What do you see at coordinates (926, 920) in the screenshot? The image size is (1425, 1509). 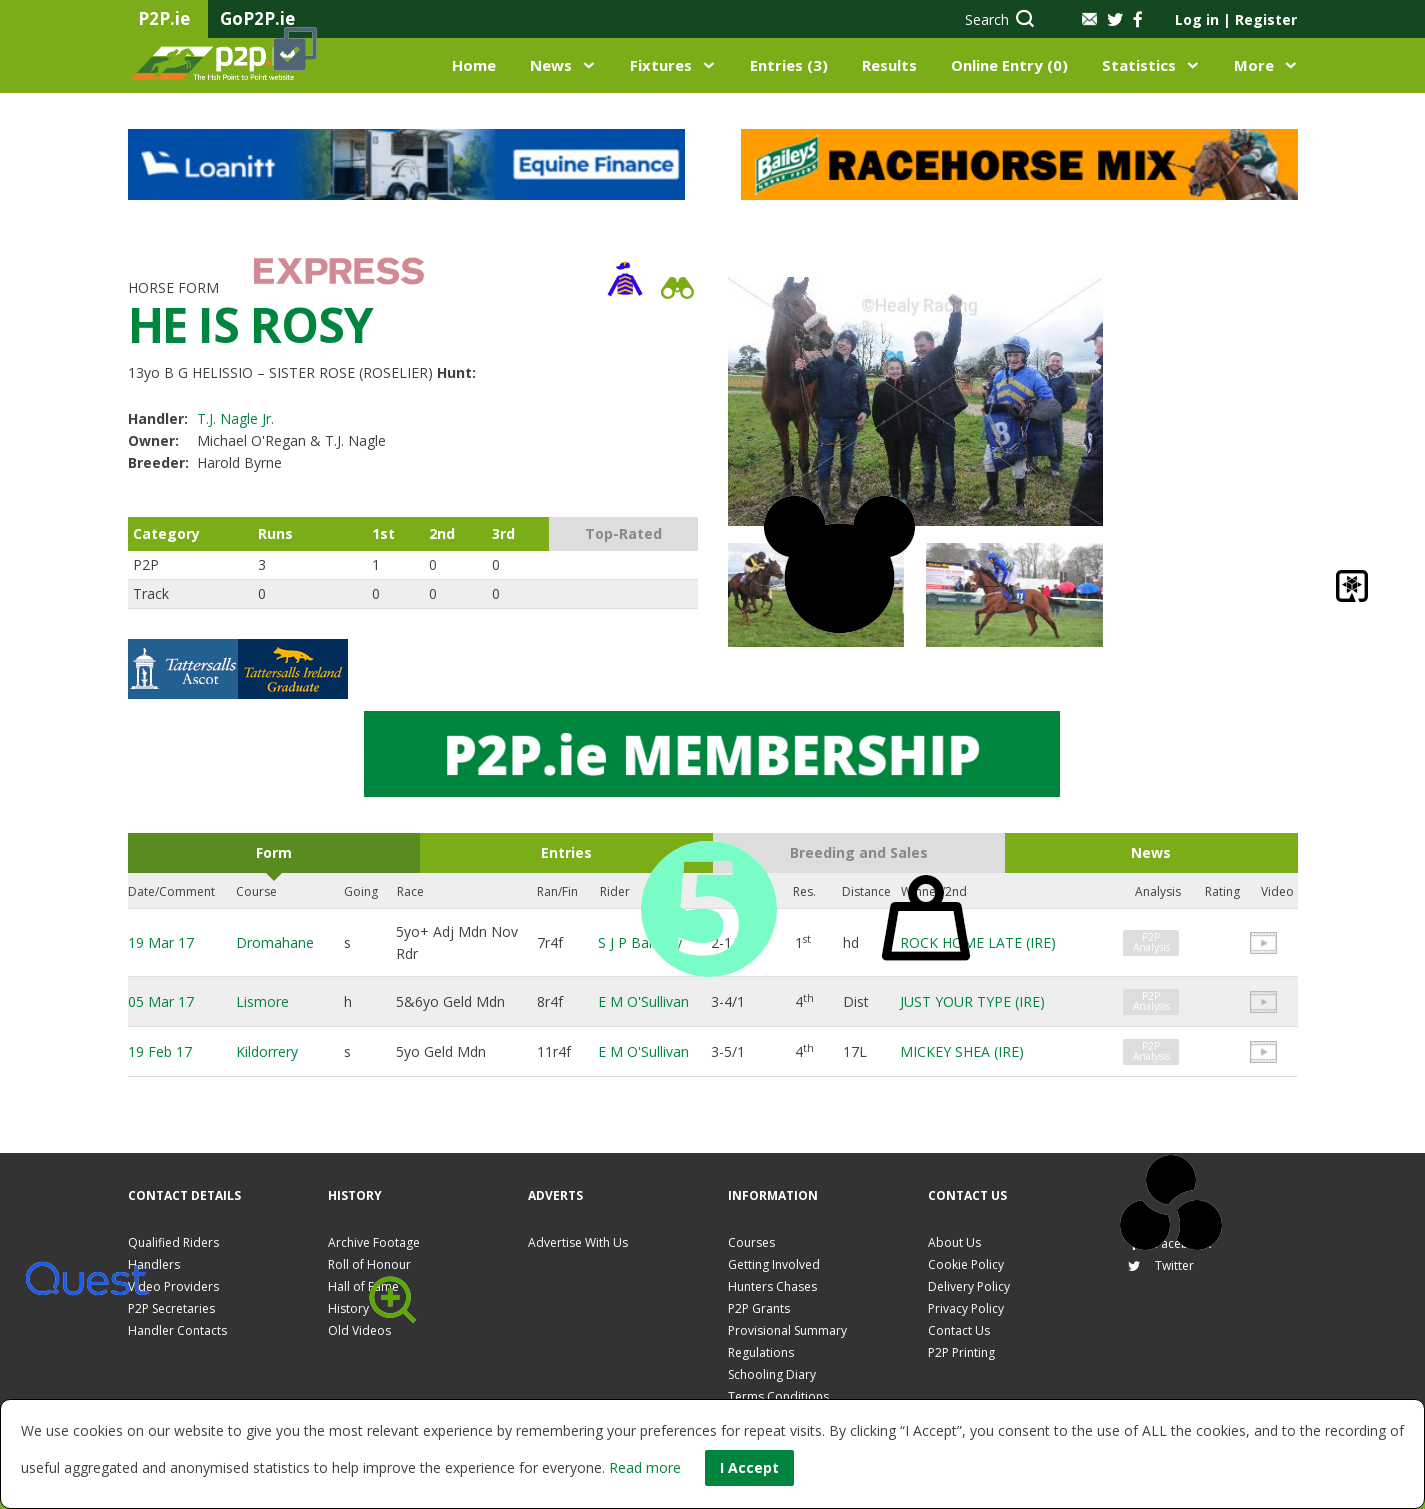 I see `view item weight or mass` at bounding box center [926, 920].